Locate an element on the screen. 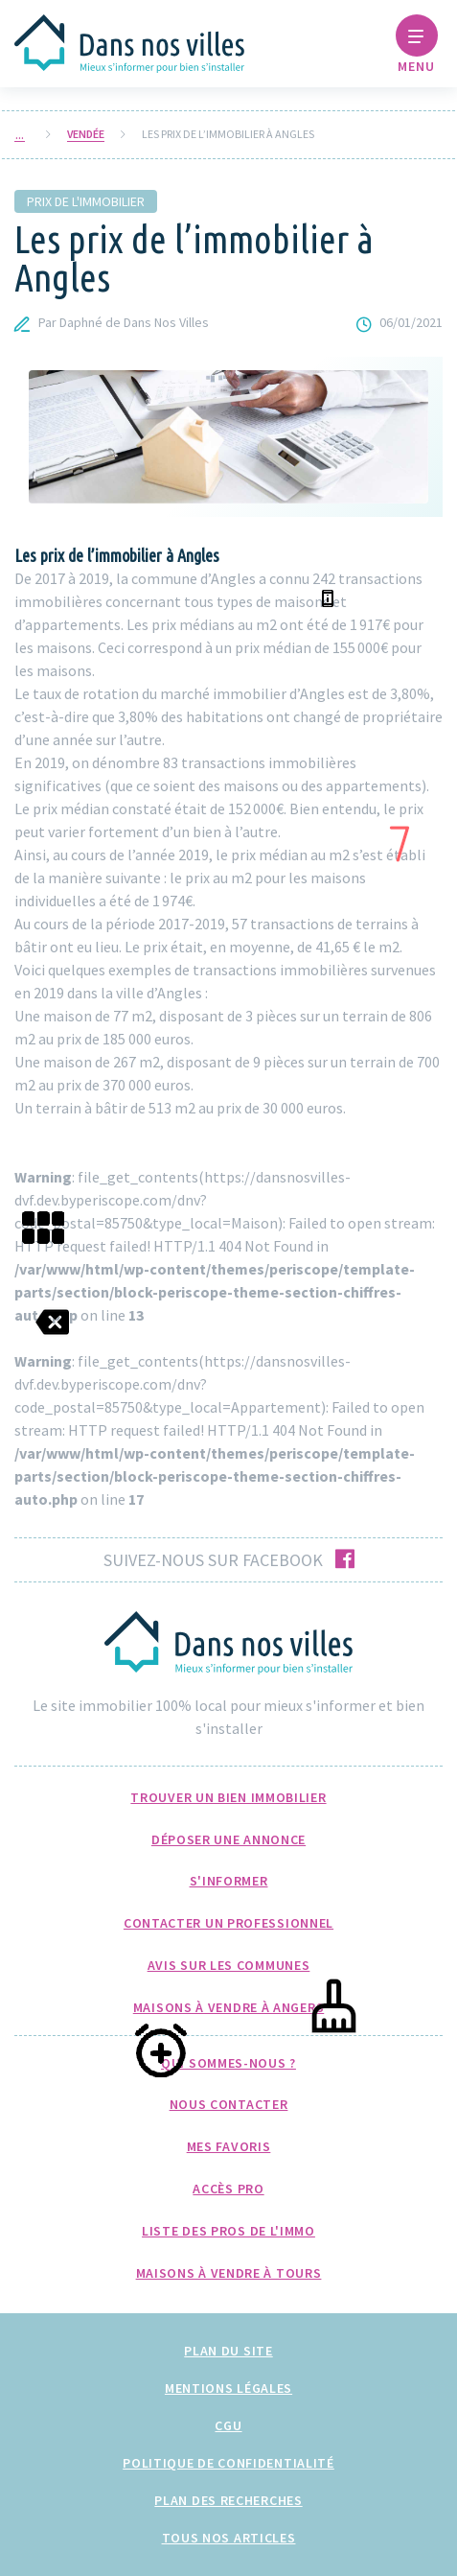 This screenshot has height=2576, width=457. indicates the number seven in a list or sequence is located at coordinates (400, 844).